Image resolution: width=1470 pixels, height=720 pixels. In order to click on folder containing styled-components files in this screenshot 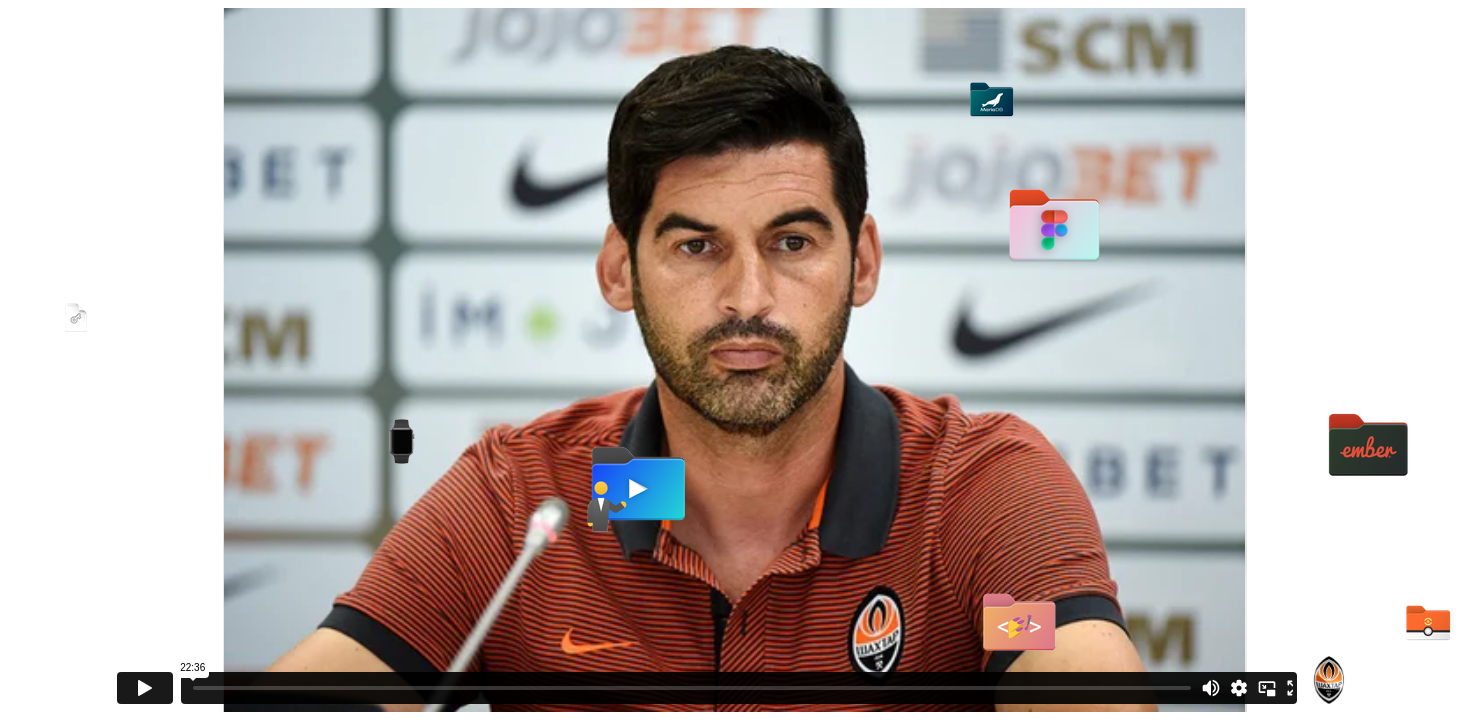, I will do `click(1019, 624)`.